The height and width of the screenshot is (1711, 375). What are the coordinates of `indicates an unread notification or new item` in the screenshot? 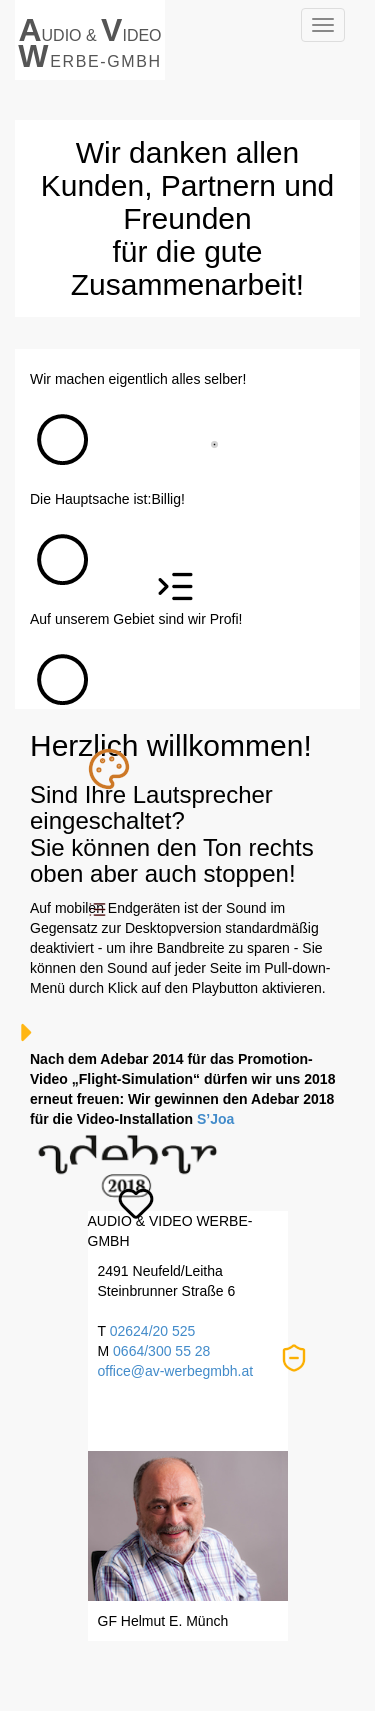 It's located at (214, 444).